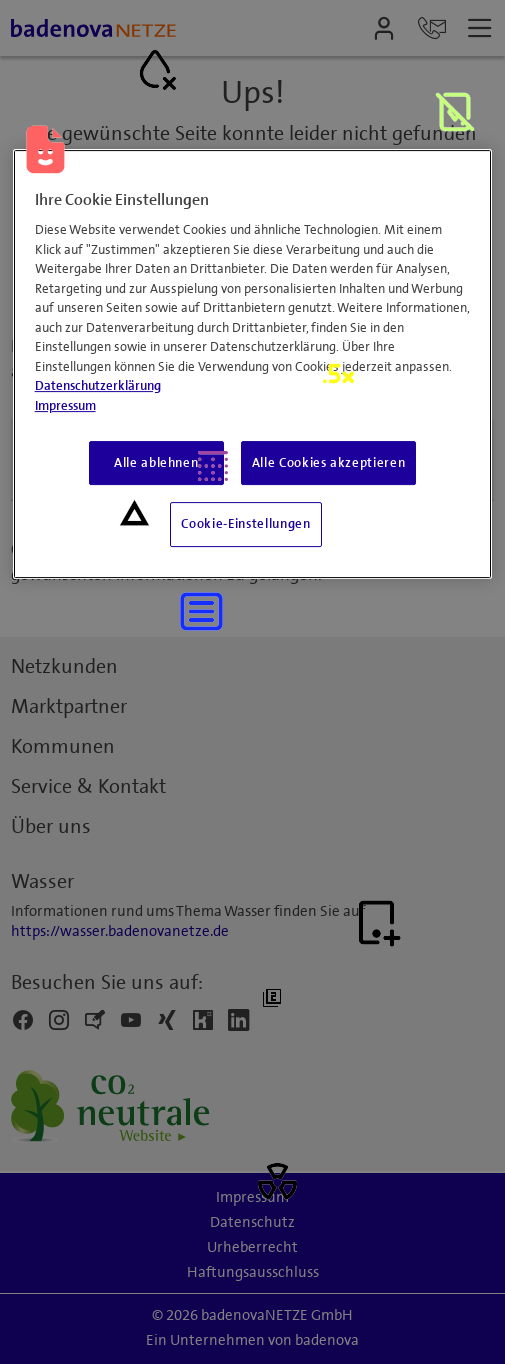  I want to click on set playback speed to 0.5x, so click(338, 373).